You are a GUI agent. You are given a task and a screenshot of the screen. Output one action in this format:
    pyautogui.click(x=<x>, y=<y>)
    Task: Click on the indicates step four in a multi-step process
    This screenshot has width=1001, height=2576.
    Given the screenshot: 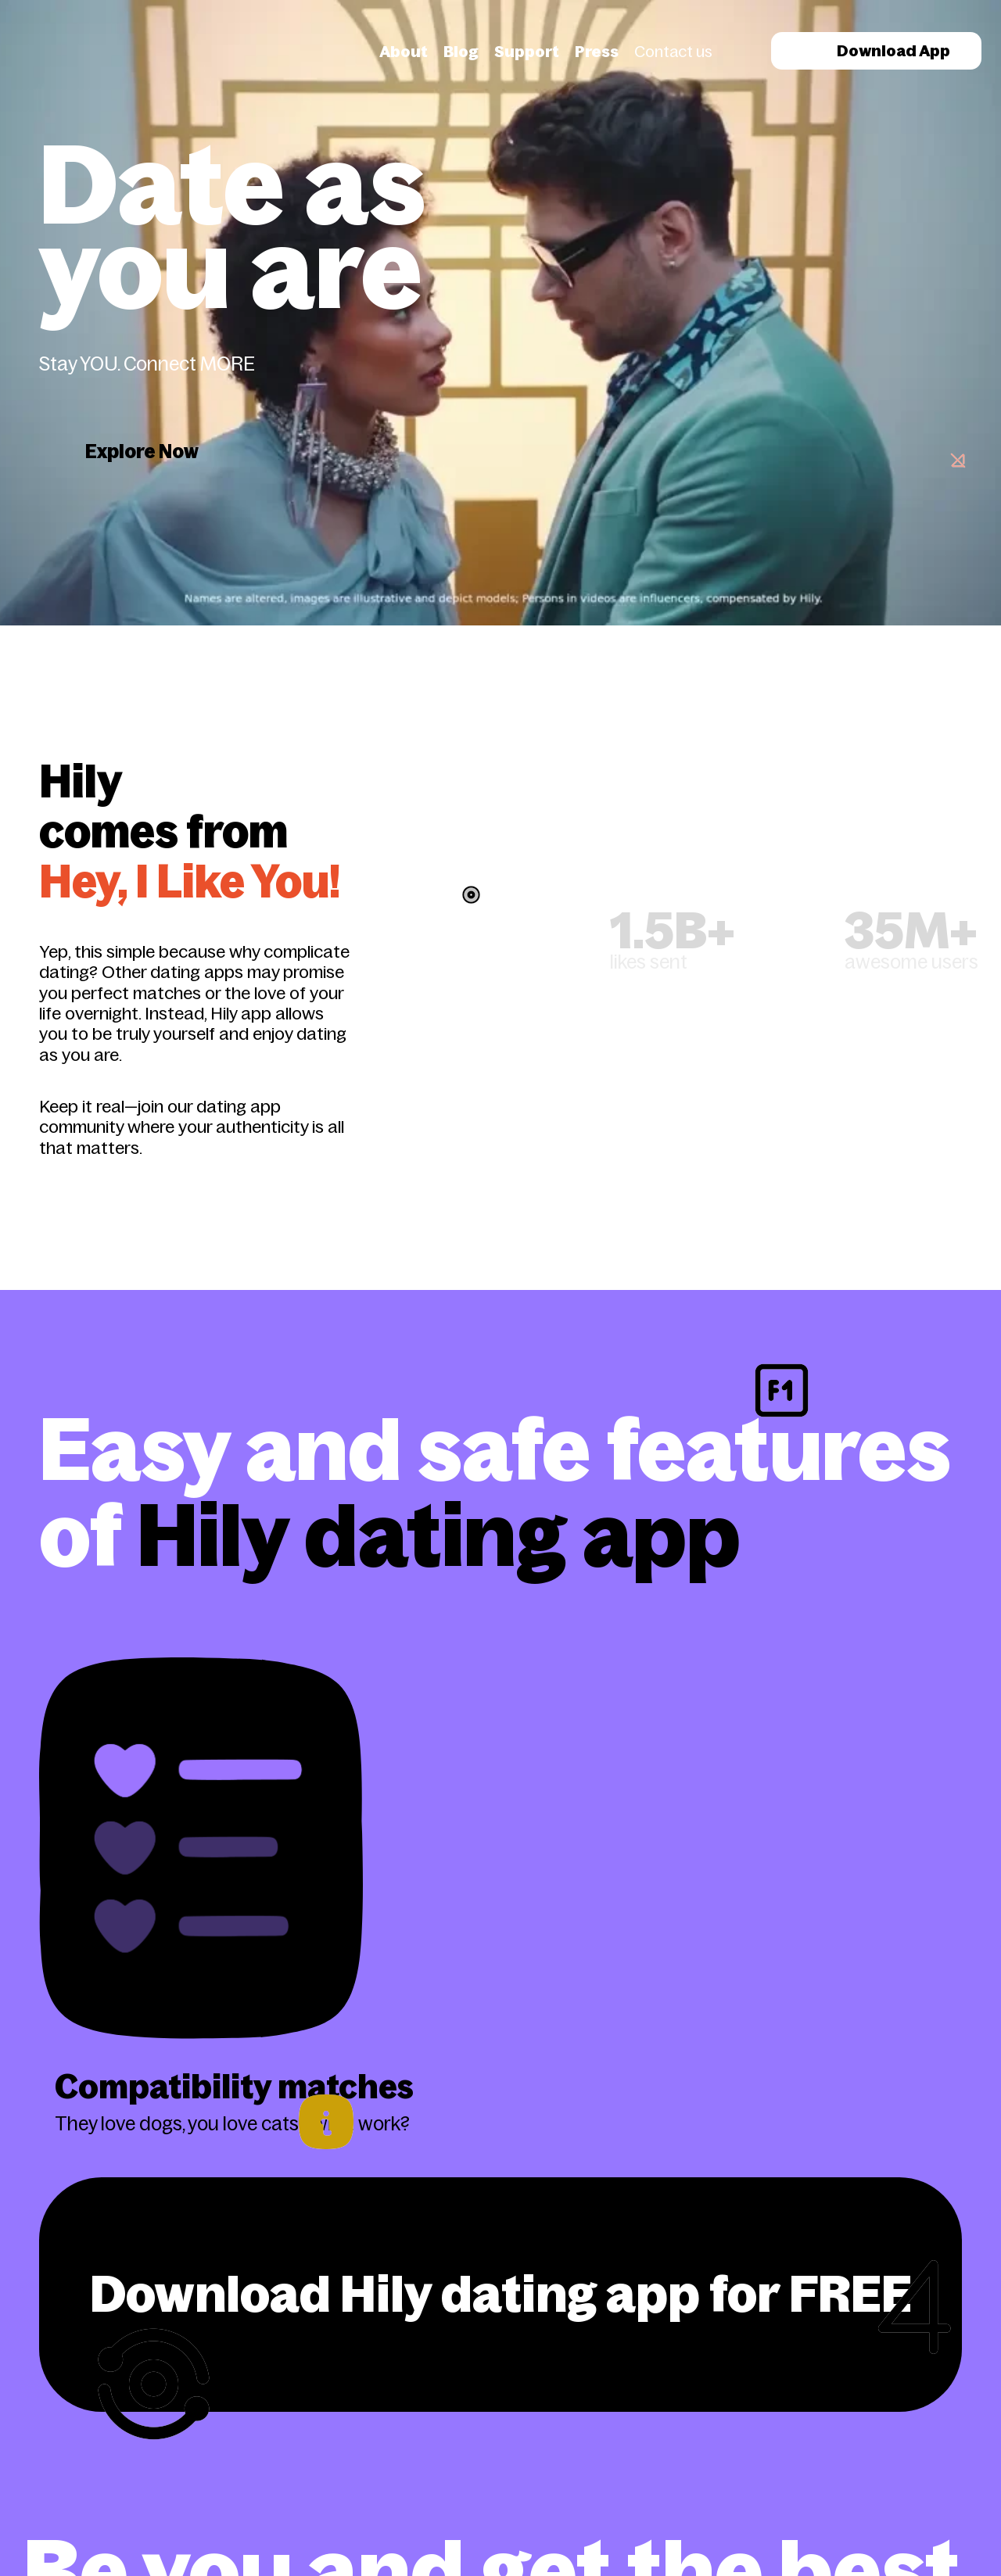 What is the action you would take?
    pyautogui.click(x=917, y=2307)
    